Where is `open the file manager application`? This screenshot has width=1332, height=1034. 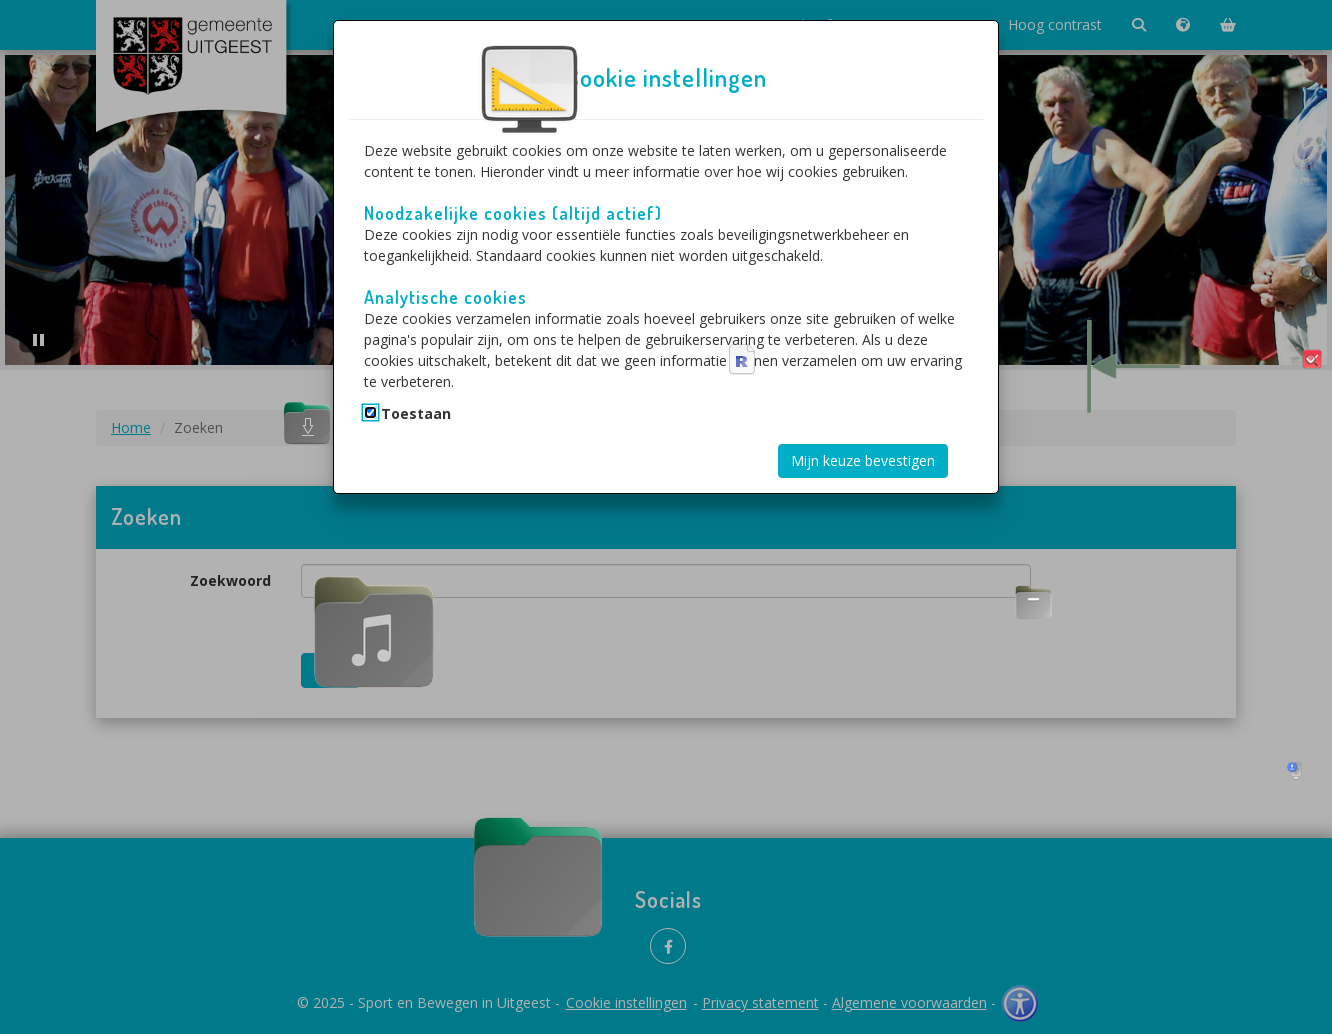 open the file manager application is located at coordinates (1033, 602).